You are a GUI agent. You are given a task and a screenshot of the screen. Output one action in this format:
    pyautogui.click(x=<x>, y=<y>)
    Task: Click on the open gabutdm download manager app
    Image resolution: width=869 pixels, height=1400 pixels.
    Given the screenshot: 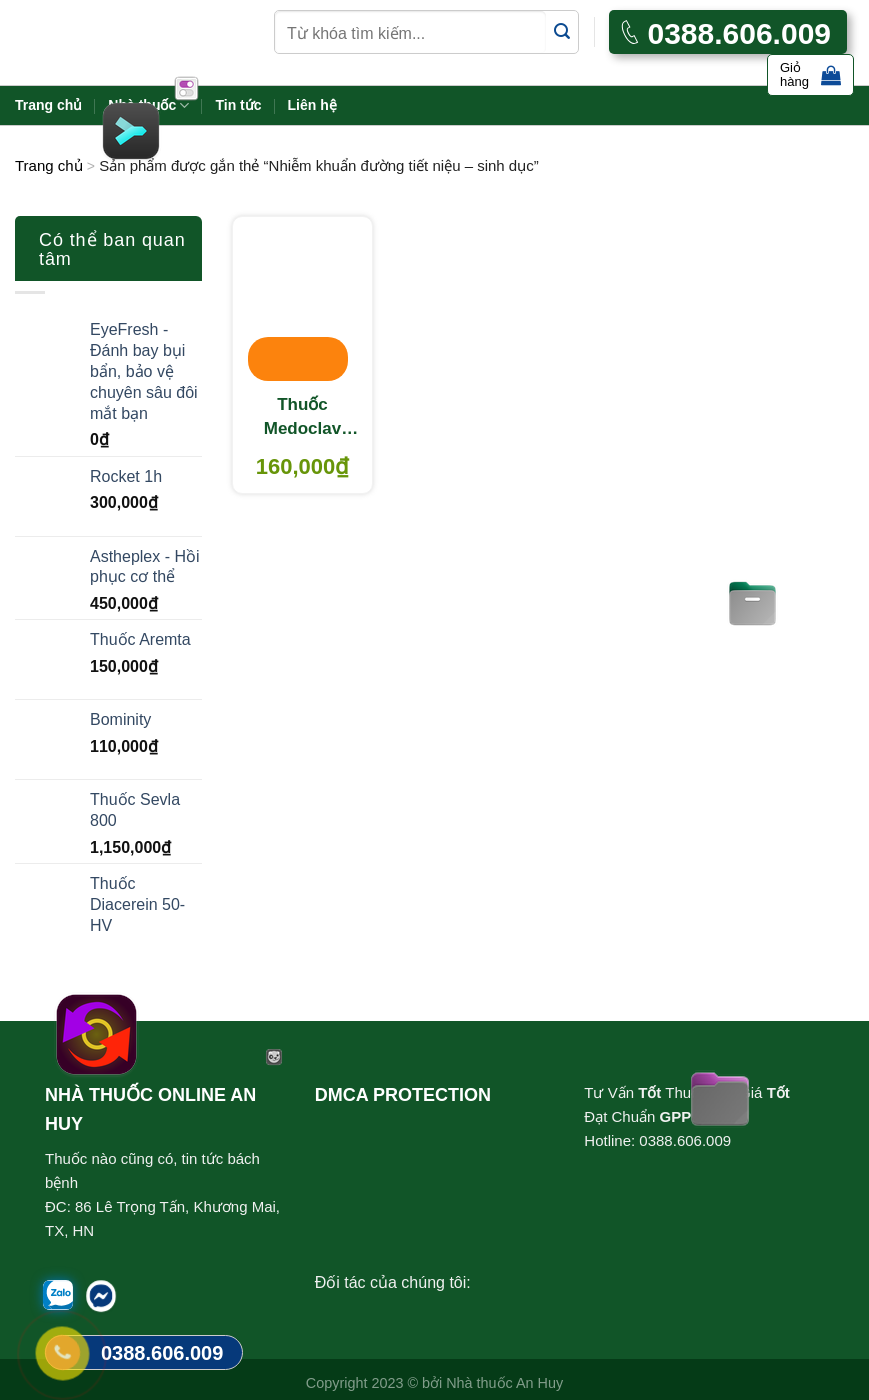 What is the action you would take?
    pyautogui.click(x=96, y=1034)
    